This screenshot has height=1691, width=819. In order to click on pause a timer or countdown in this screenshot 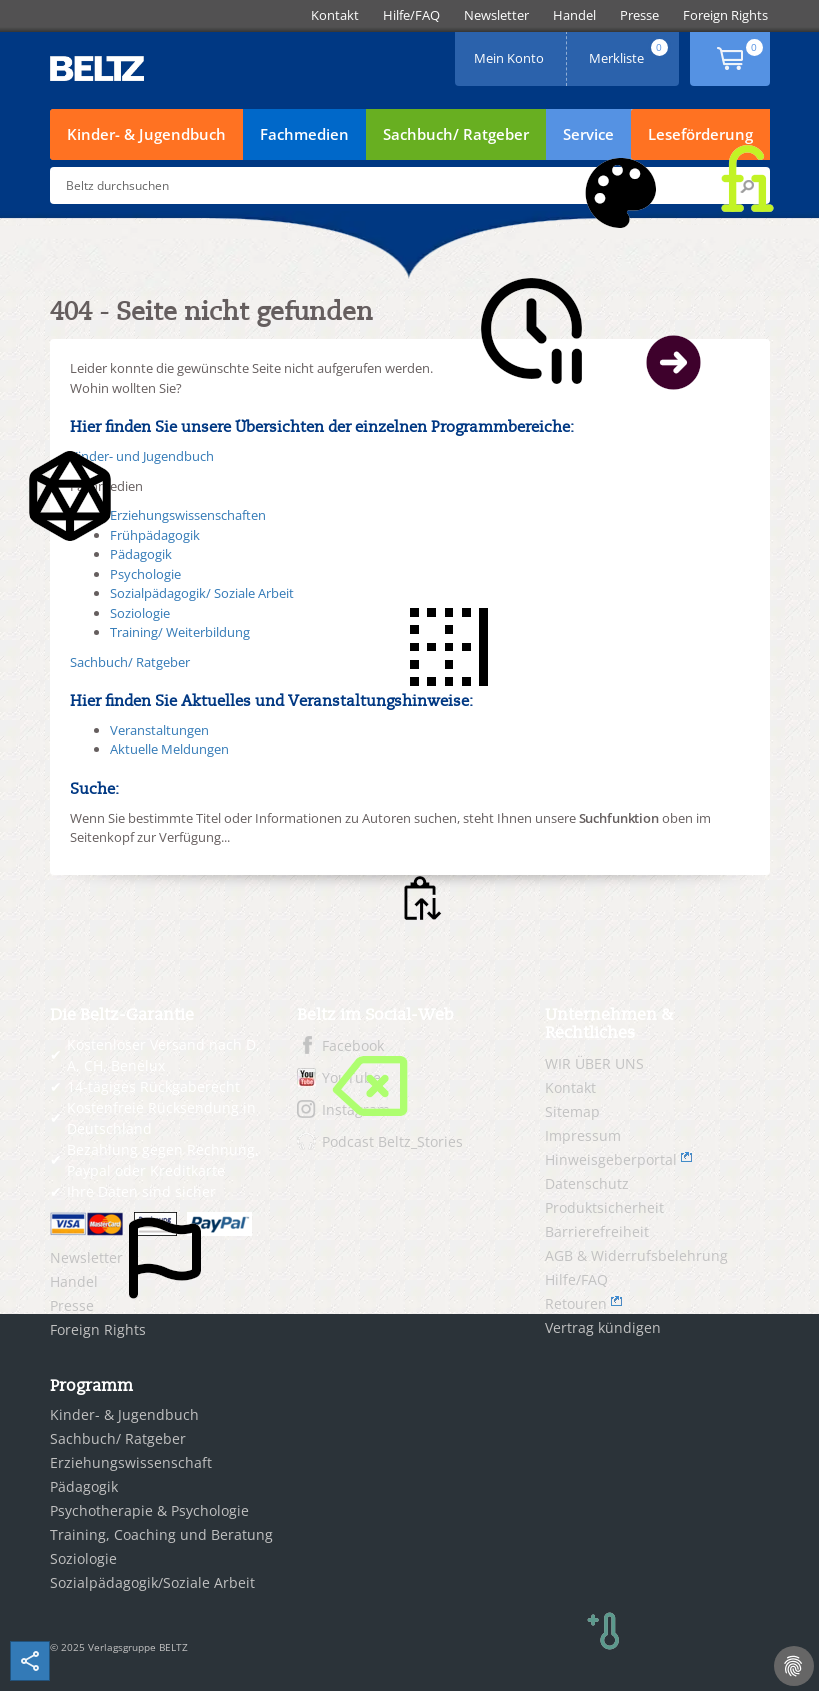, I will do `click(531, 328)`.